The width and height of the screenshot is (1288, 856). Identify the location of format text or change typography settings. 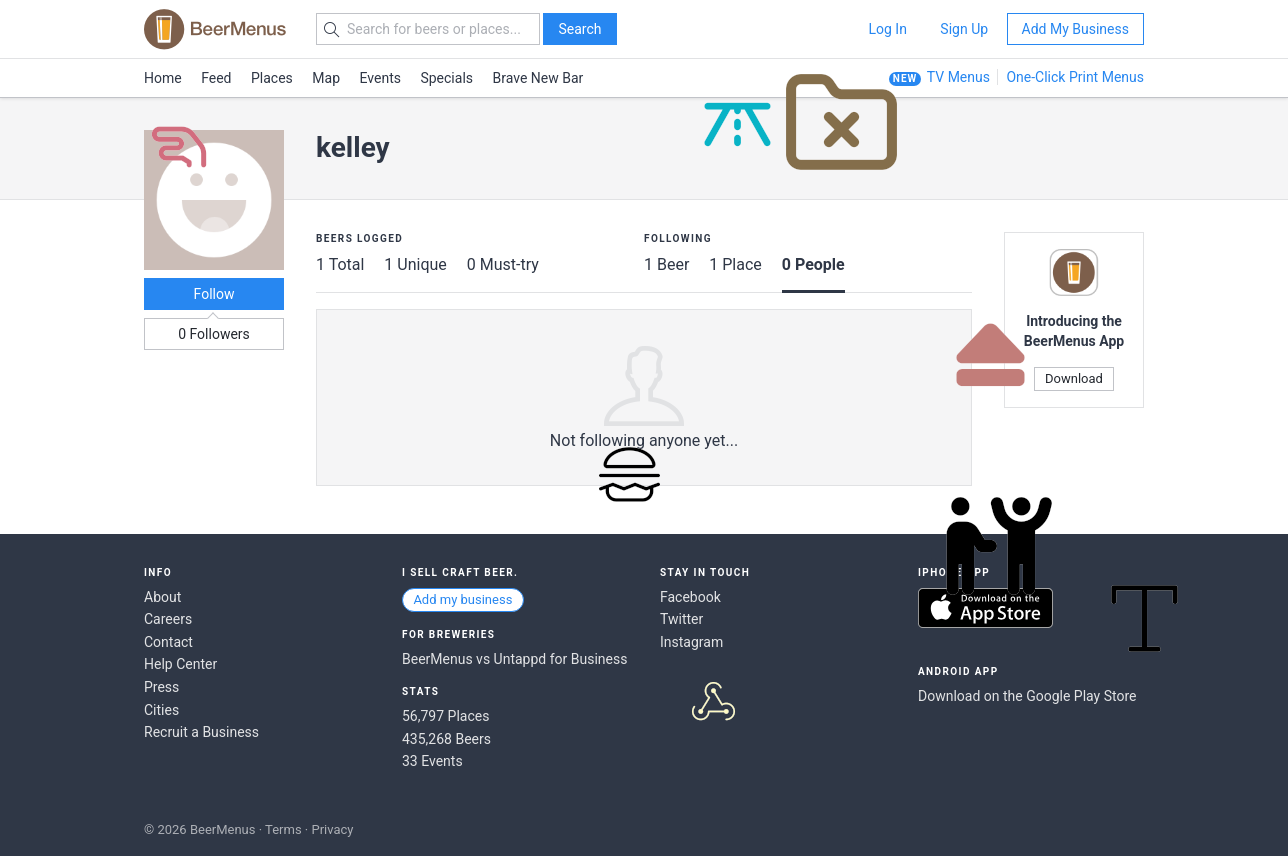
(1144, 618).